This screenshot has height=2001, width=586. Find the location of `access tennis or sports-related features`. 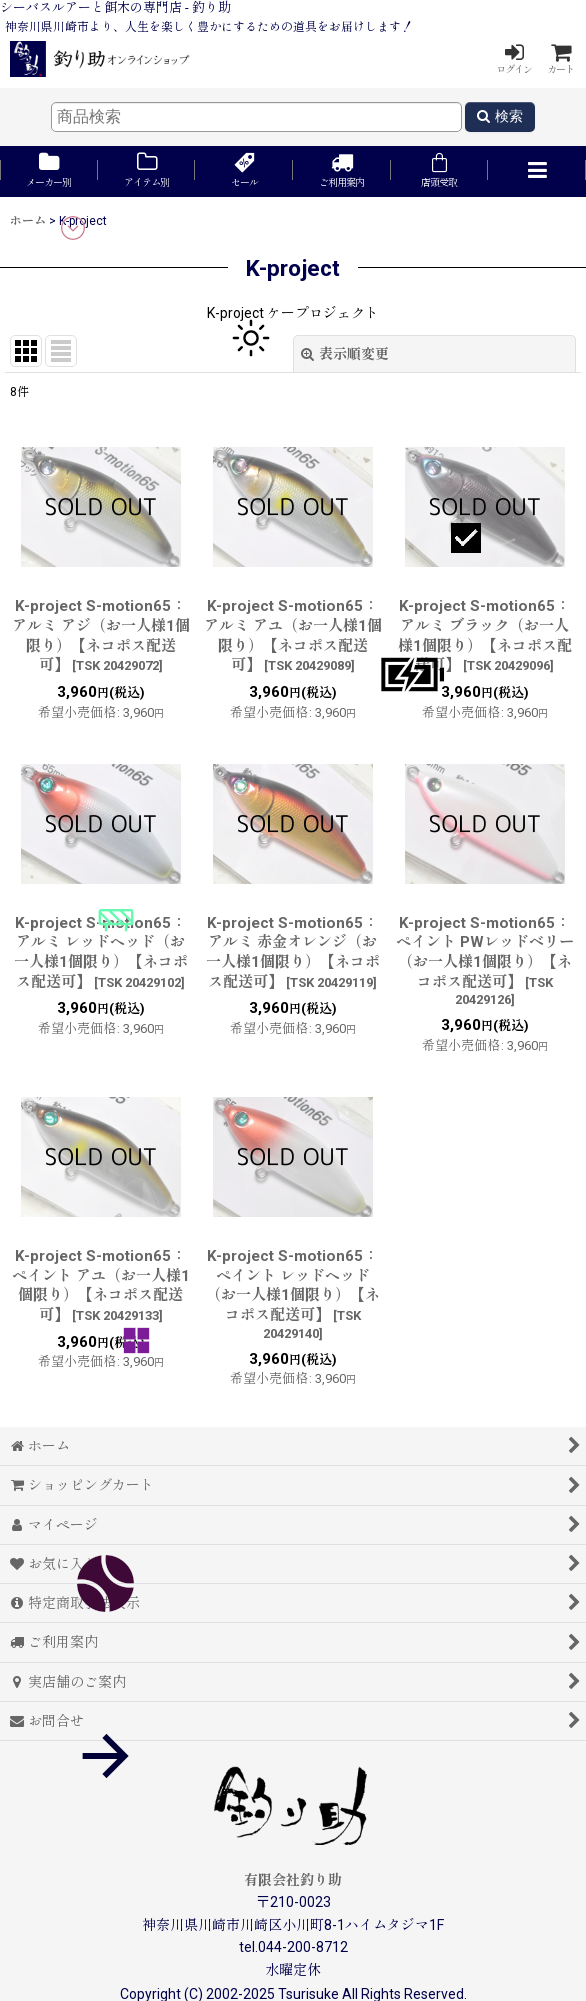

access tennis or sports-related features is located at coordinates (105, 1583).